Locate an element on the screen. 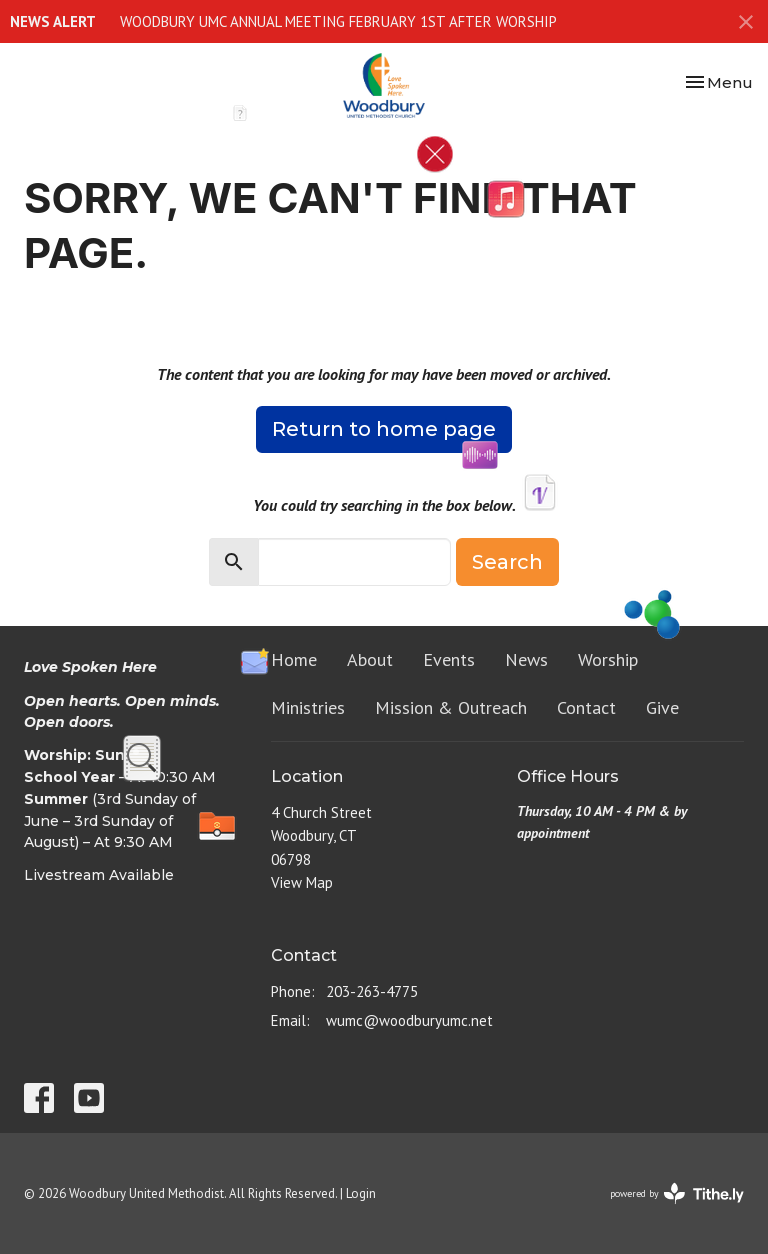  indicates a sync error with a shared file or folder is located at coordinates (435, 154).